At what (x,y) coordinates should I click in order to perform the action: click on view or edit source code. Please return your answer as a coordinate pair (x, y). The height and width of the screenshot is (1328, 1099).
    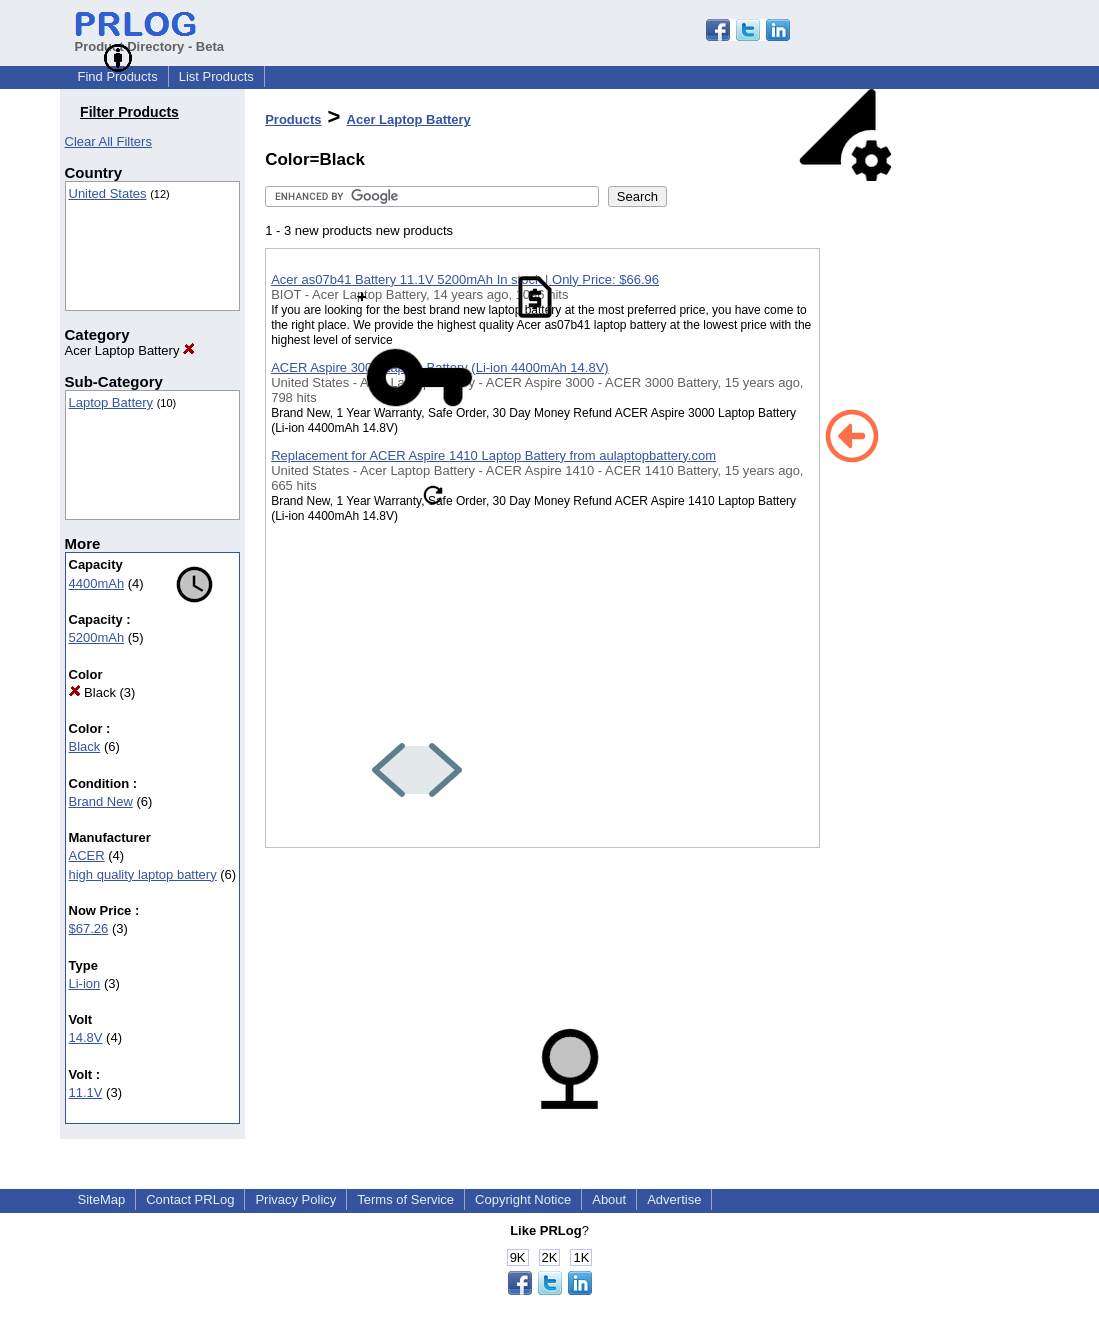
    Looking at the image, I should click on (417, 770).